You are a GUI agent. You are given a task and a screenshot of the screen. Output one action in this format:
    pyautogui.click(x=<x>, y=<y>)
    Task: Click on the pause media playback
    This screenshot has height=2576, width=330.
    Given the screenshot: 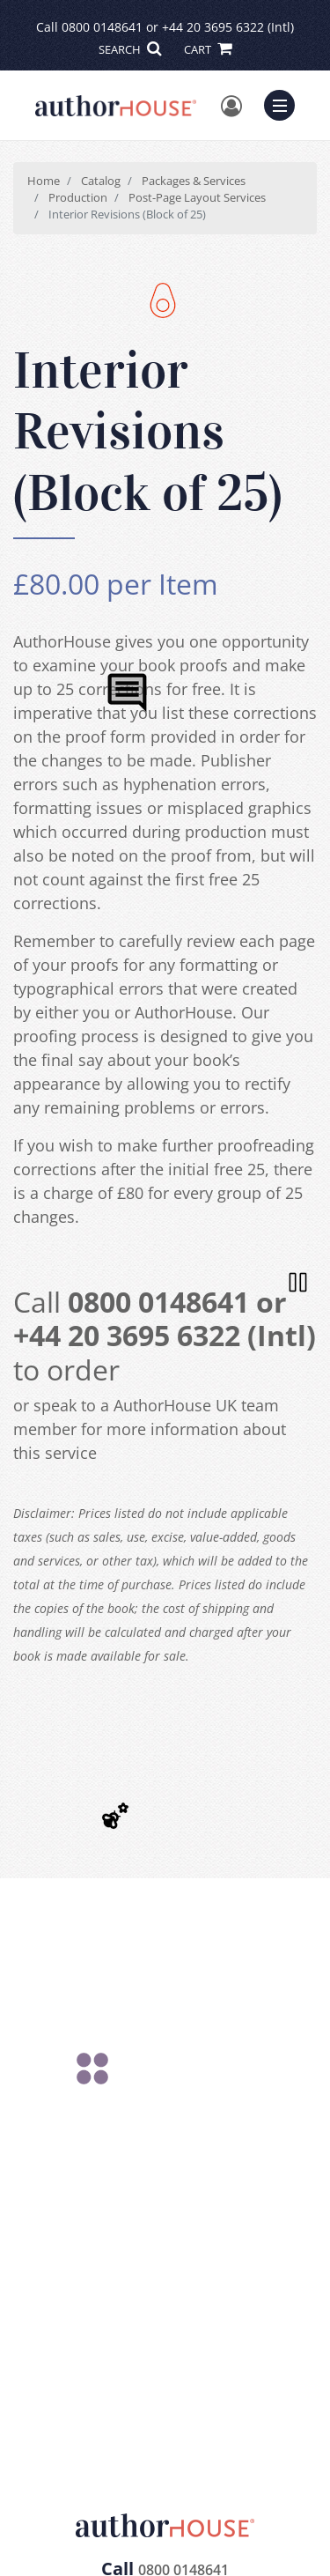 What is the action you would take?
    pyautogui.click(x=297, y=1282)
    